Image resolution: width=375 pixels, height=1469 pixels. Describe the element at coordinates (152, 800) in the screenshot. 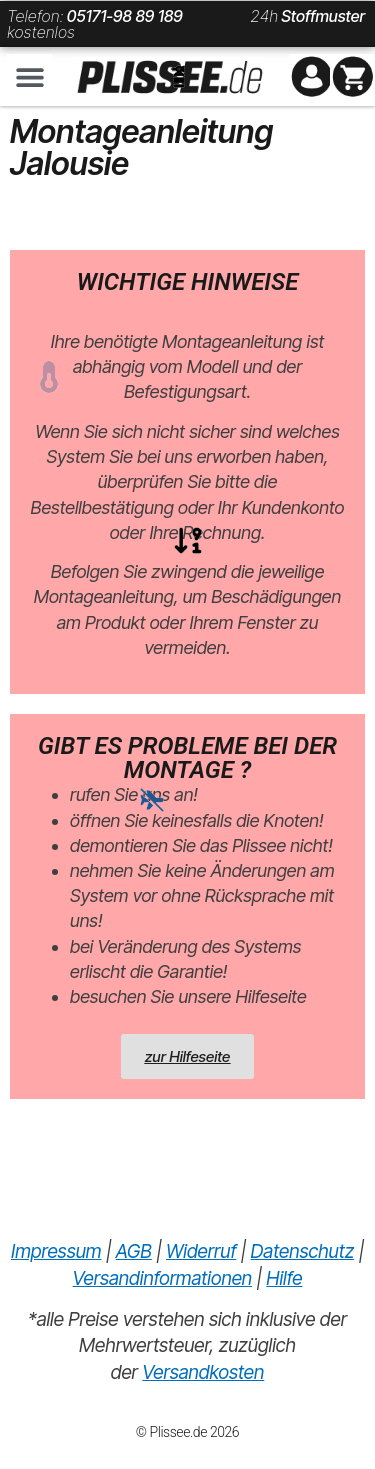

I see `airplane mode is disabled` at that location.